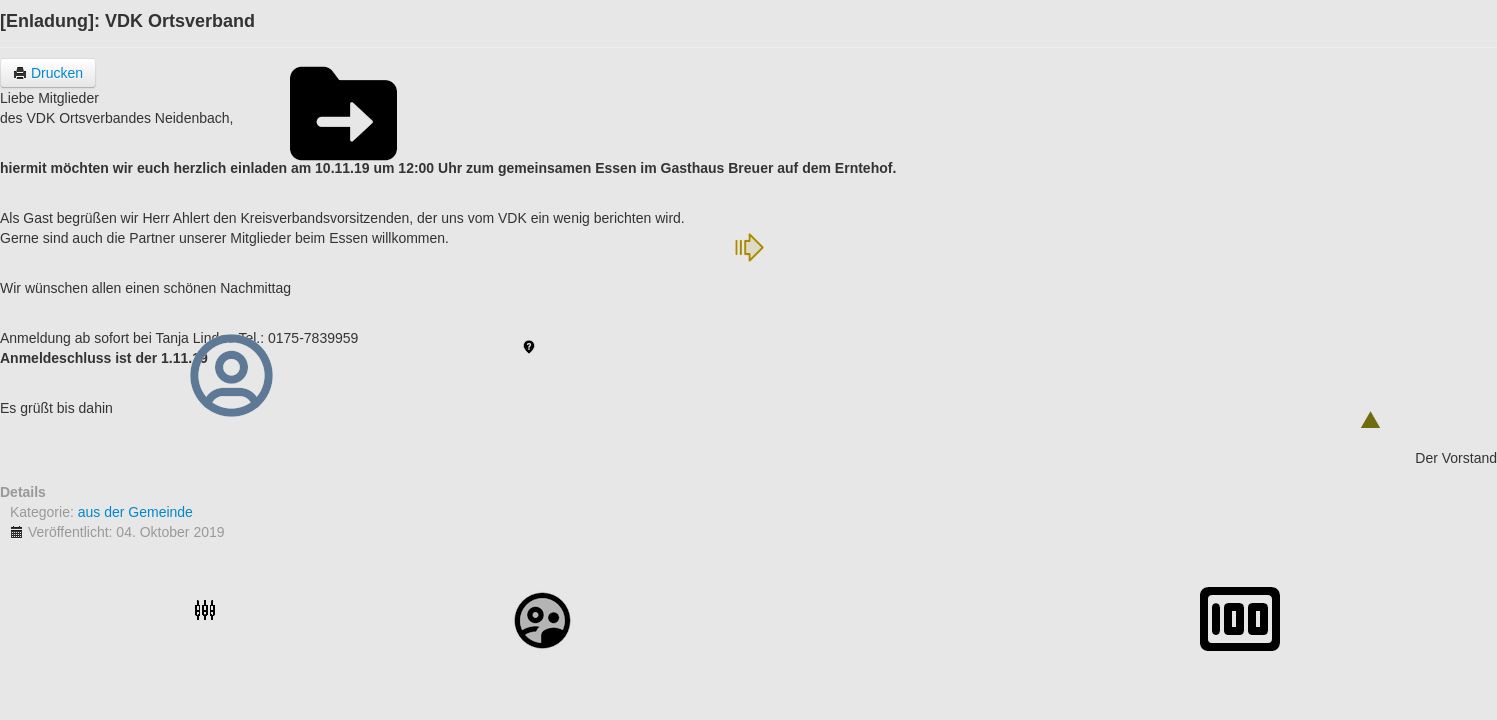  Describe the element at coordinates (205, 610) in the screenshot. I see `configure audio or video input connections` at that location.